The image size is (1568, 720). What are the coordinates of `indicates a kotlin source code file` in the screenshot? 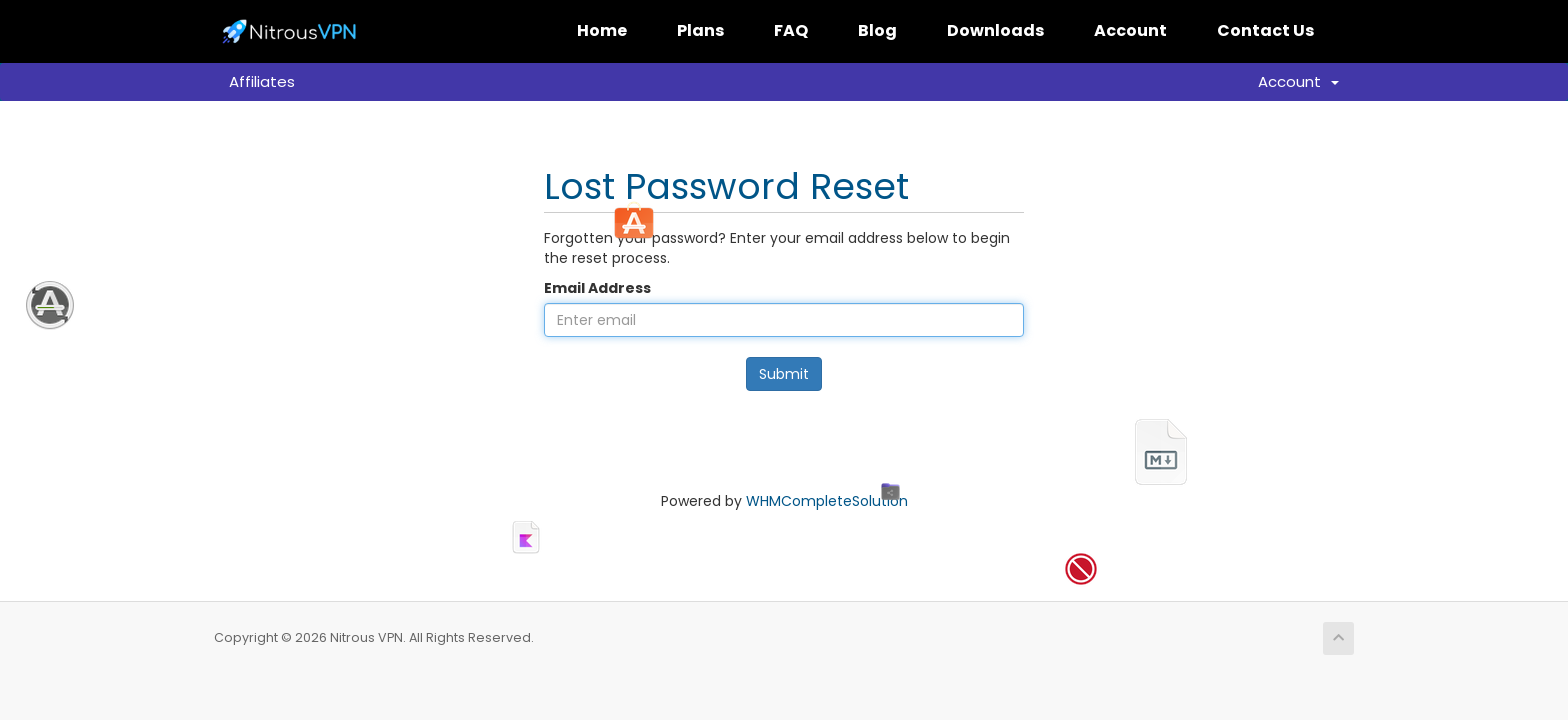 It's located at (526, 537).